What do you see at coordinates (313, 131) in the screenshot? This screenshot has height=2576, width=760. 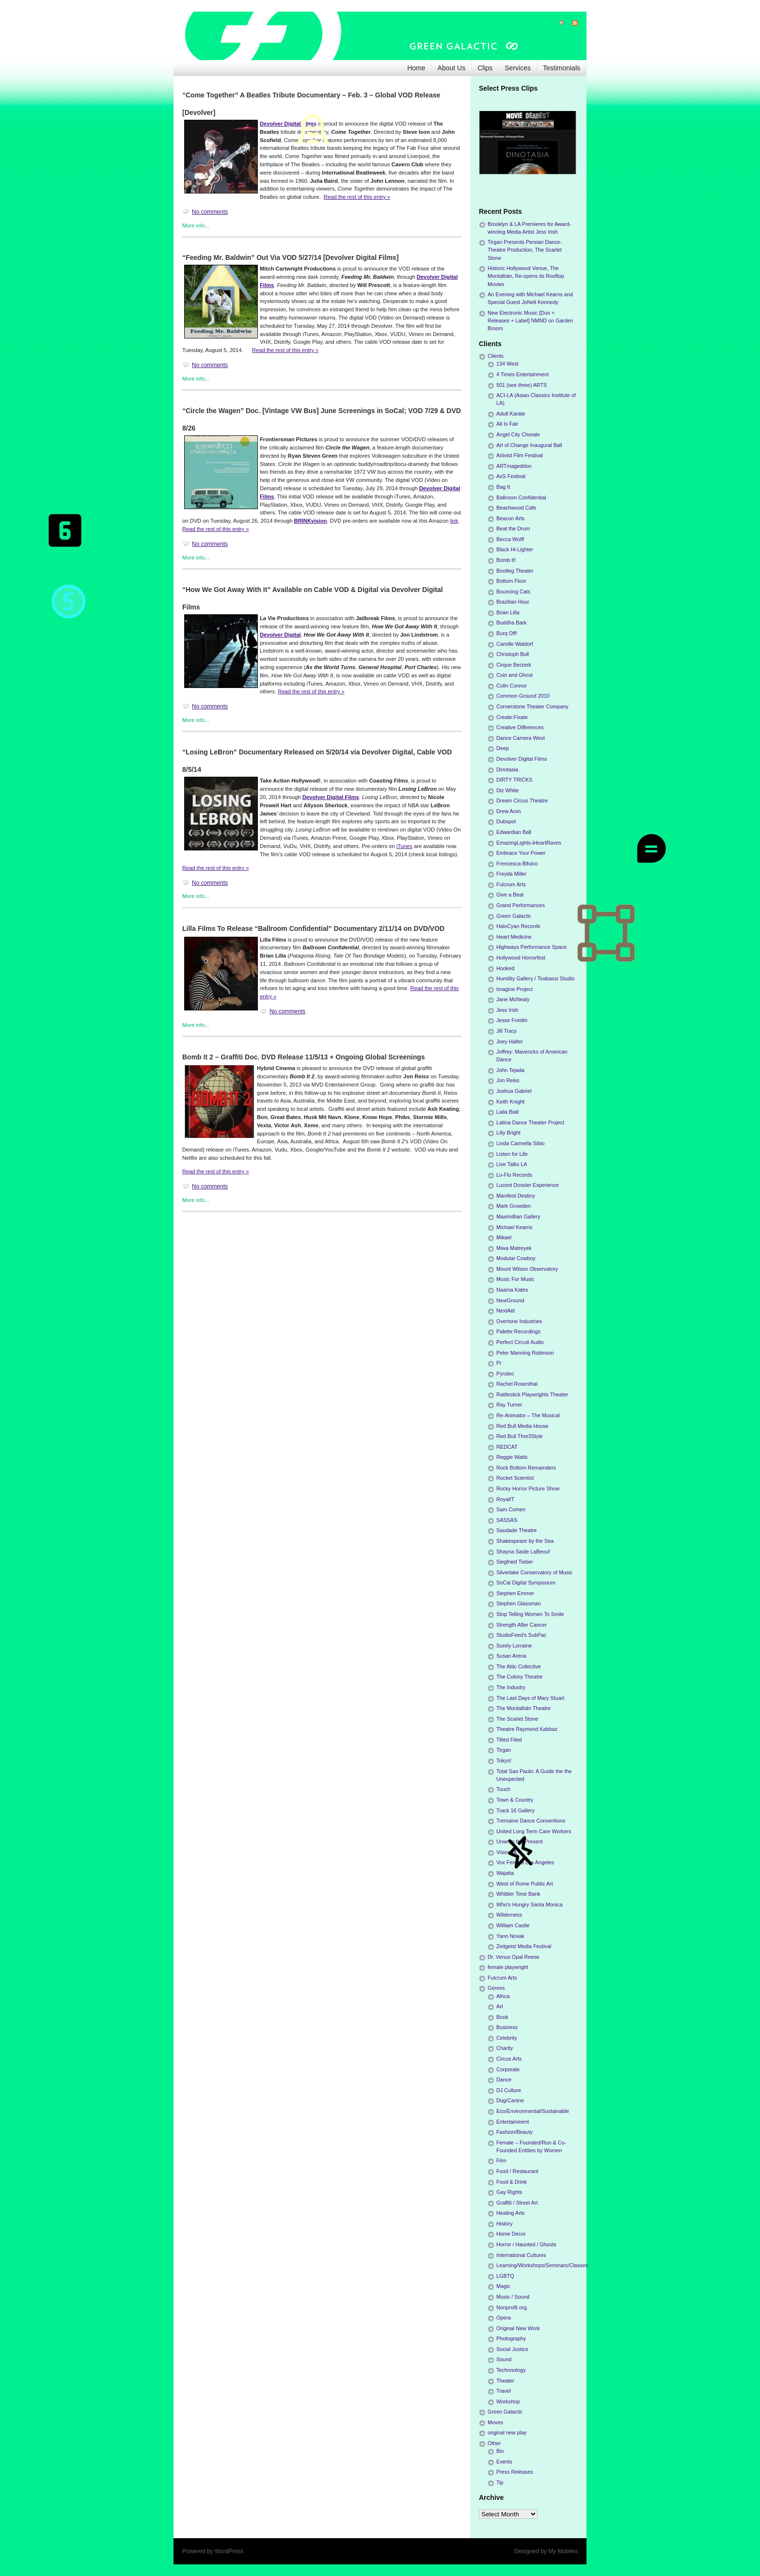 I see `indicates linux operating system compatibility` at bounding box center [313, 131].